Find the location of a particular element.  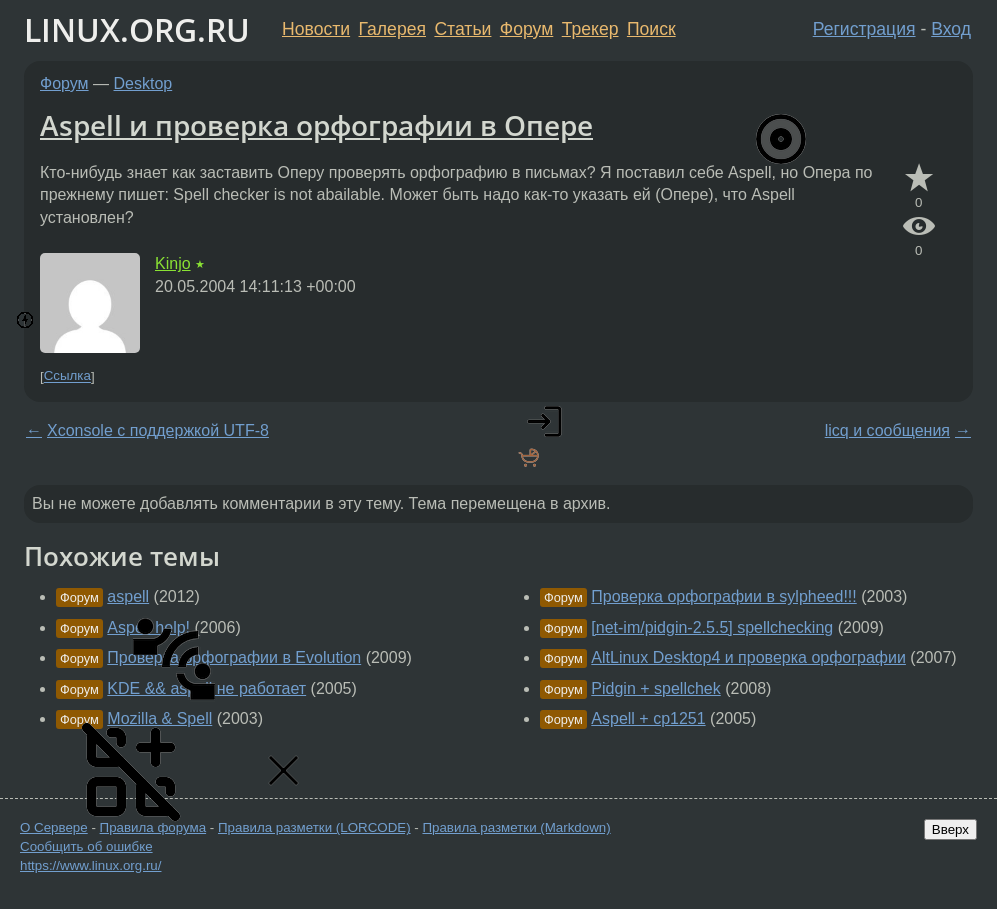

access baby or parenting-related features is located at coordinates (529, 457).